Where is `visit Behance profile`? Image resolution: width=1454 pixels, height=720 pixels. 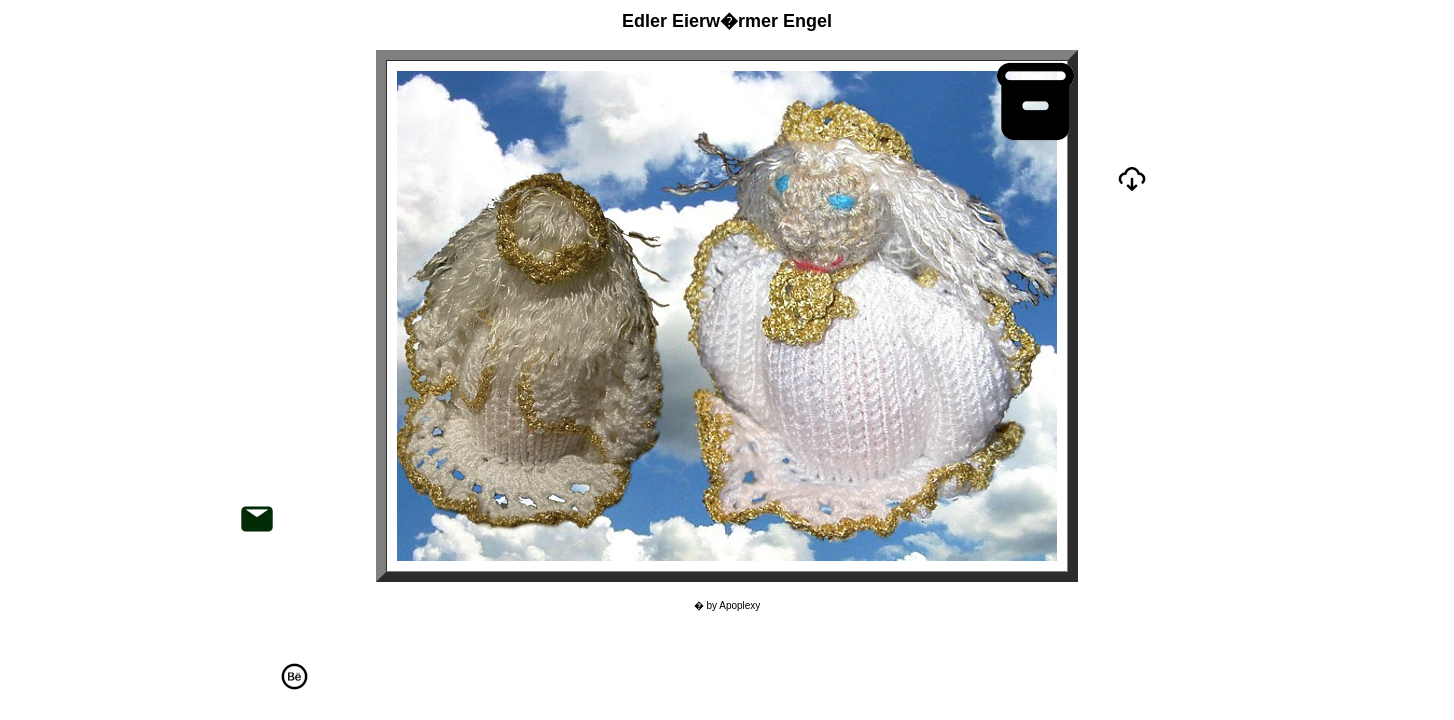
visit Behance profile is located at coordinates (294, 676).